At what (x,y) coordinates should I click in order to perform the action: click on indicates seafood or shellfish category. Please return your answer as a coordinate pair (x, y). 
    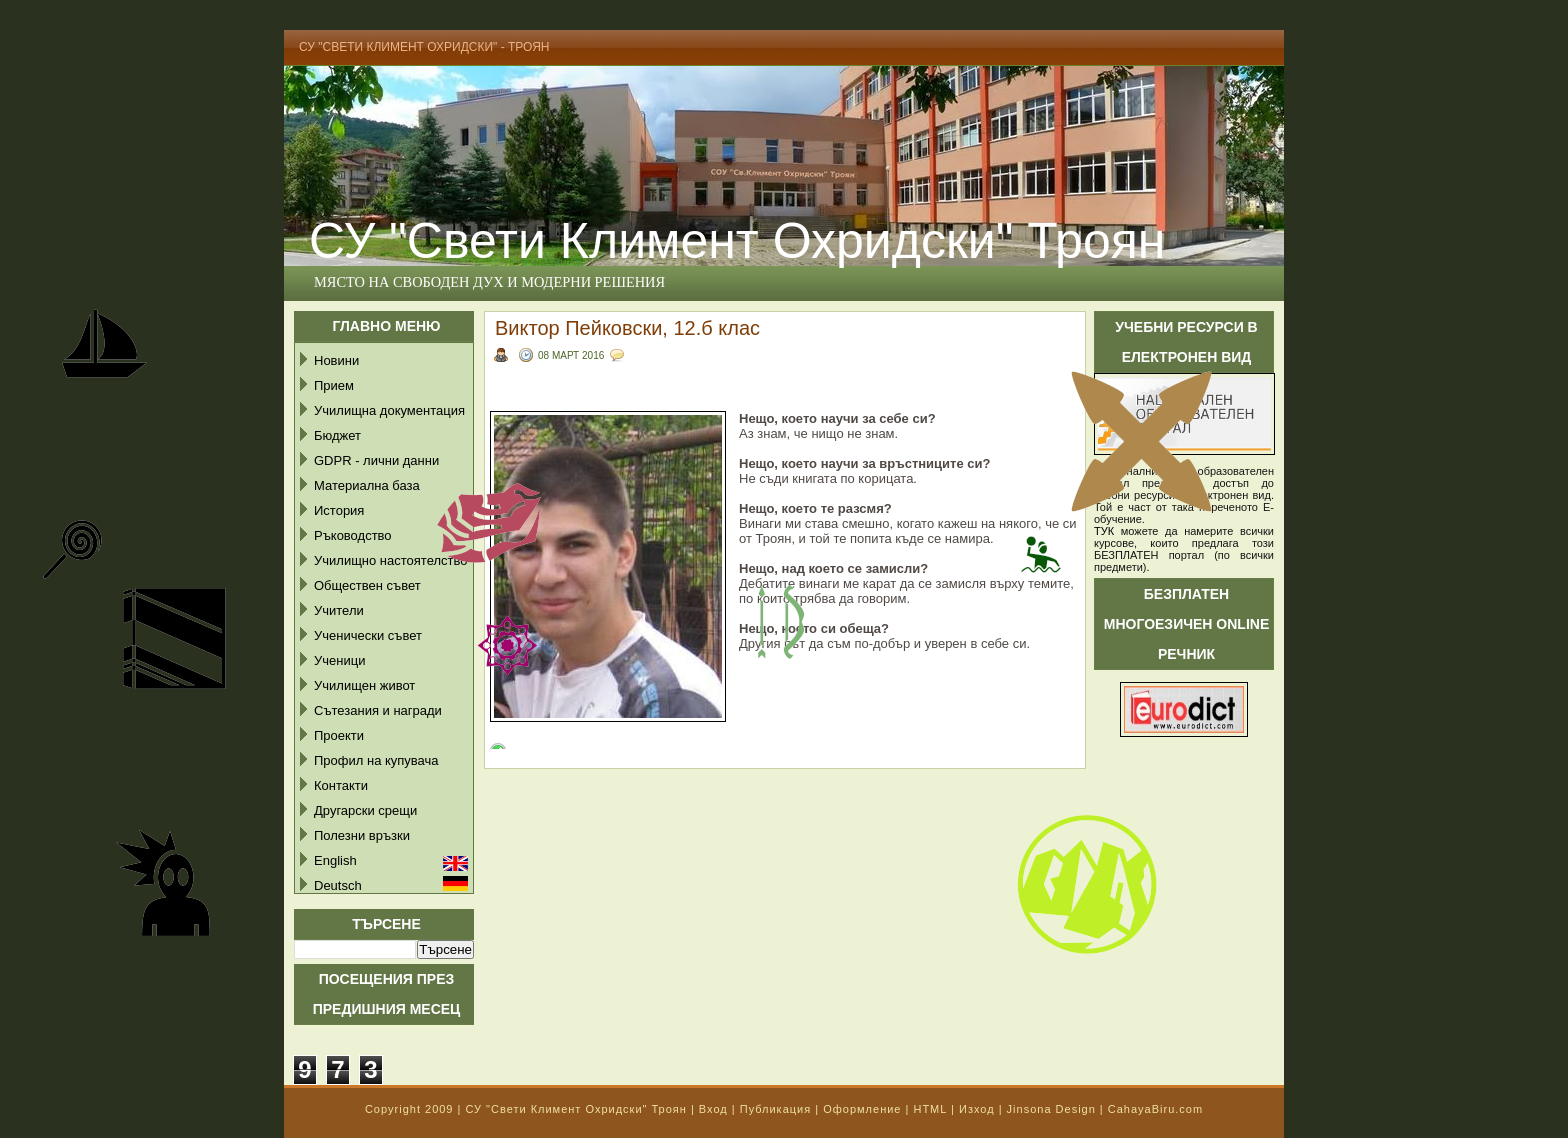
    Looking at the image, I should click on (489, 523).